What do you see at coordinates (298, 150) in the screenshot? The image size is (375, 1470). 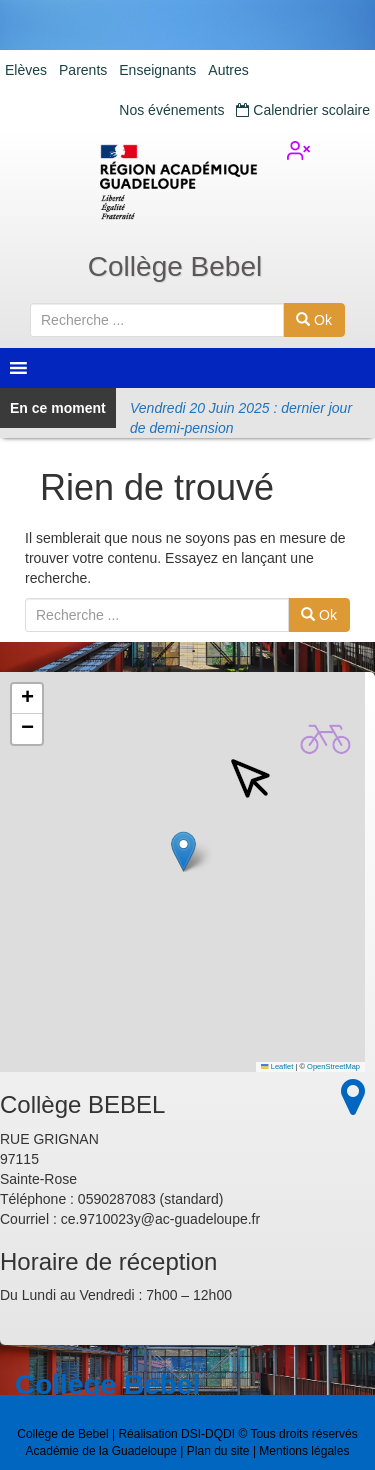 I see `remove a user from your contacts` at bounding box center [298, 150].